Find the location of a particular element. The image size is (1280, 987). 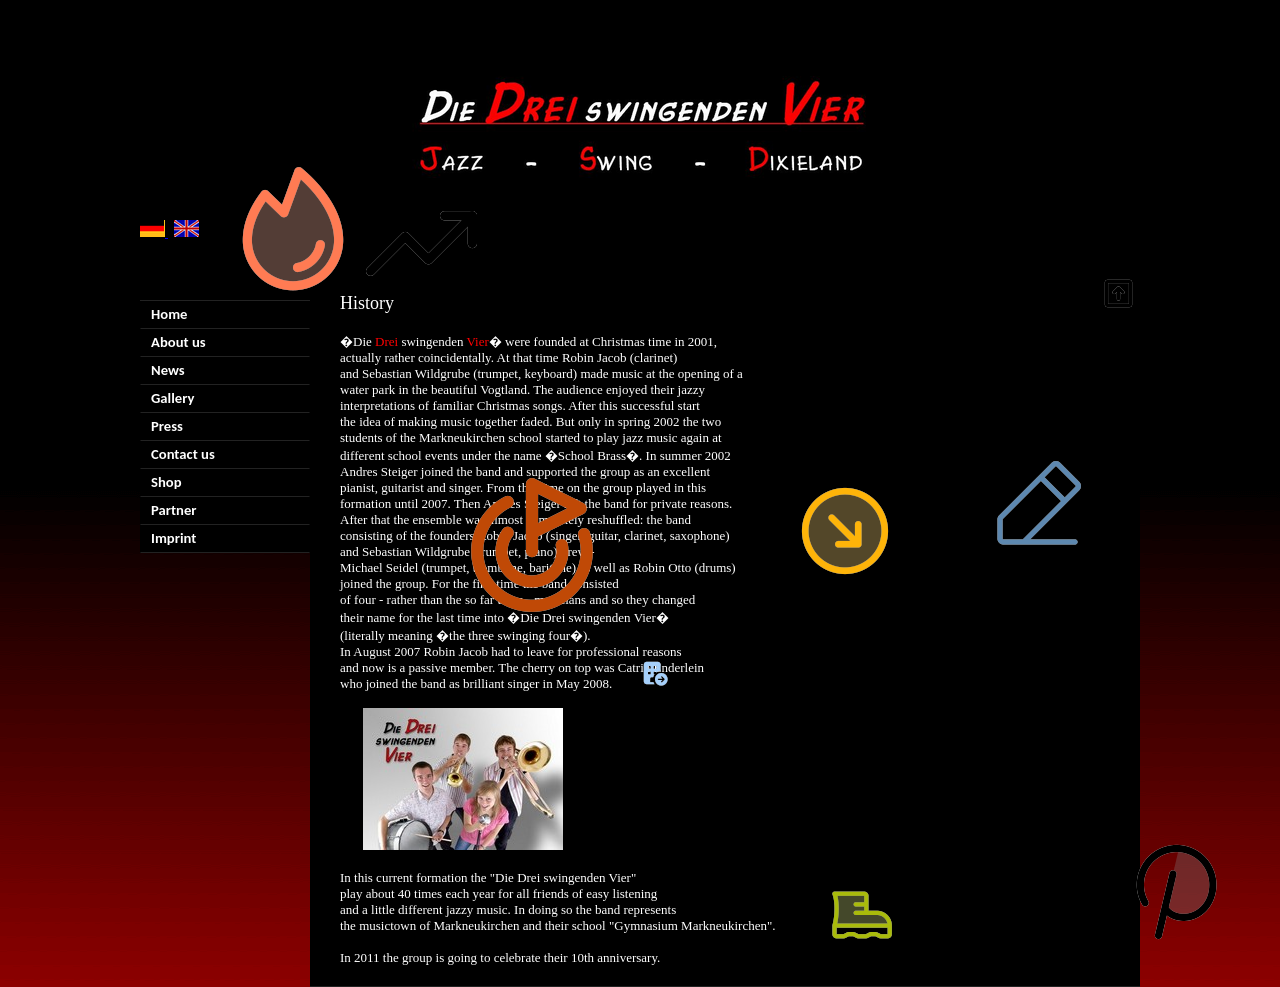

navigate to building or office location is located at coordinates (655, 673).